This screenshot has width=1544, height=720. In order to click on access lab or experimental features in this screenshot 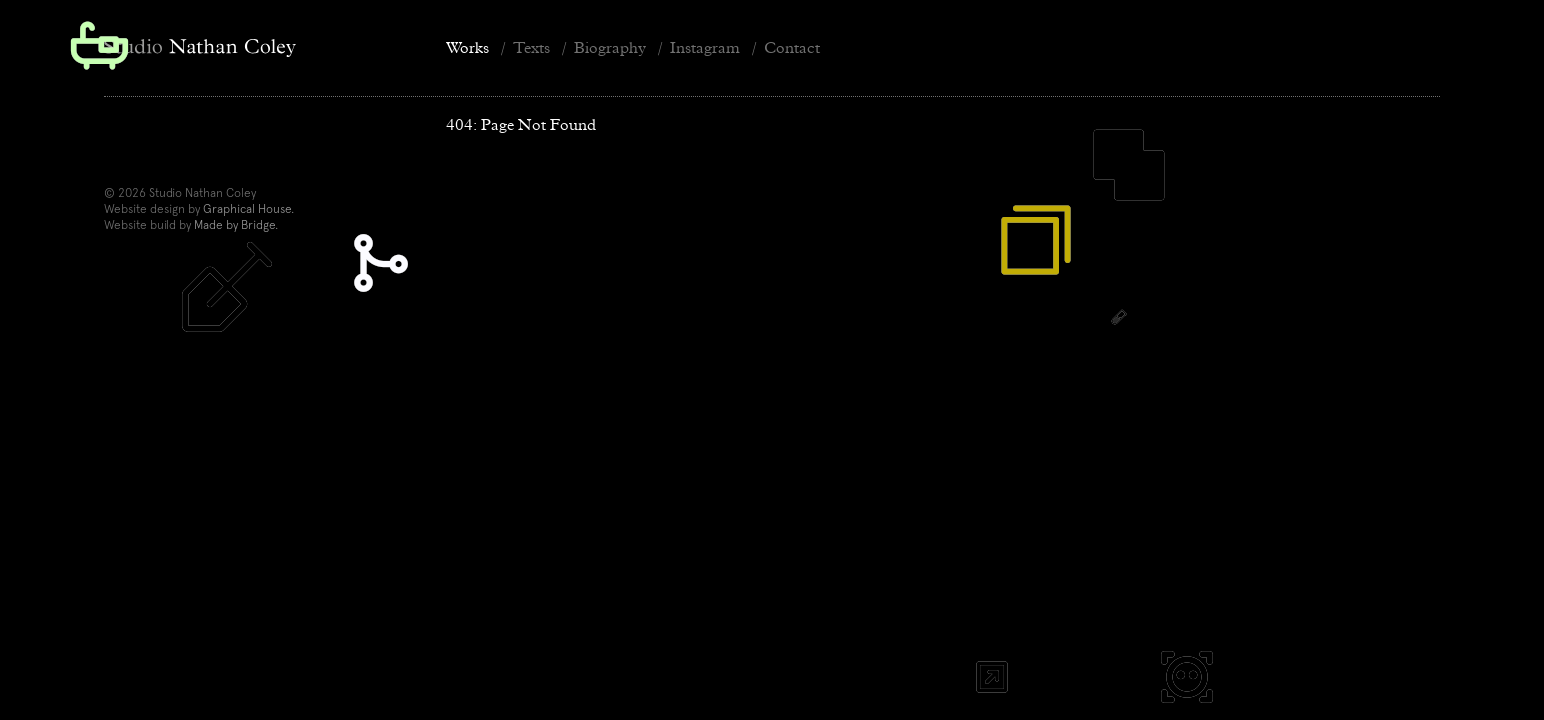, I will do `click(1119, 317)`.